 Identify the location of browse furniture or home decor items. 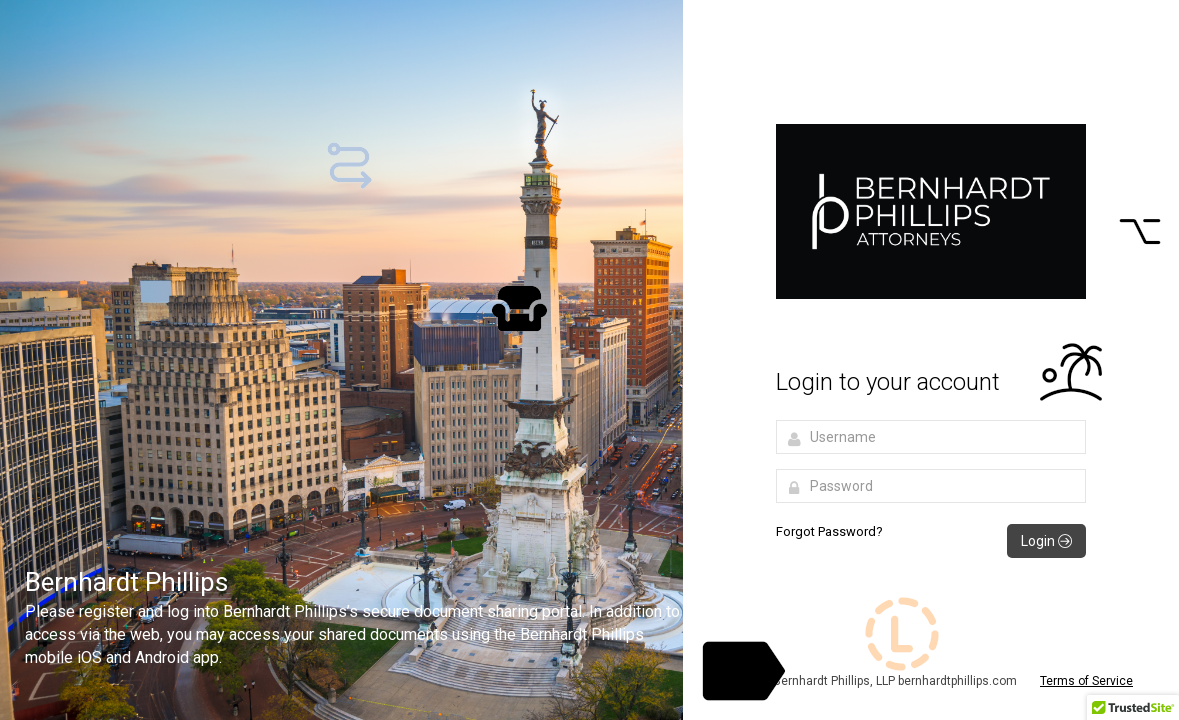
(519, 309).